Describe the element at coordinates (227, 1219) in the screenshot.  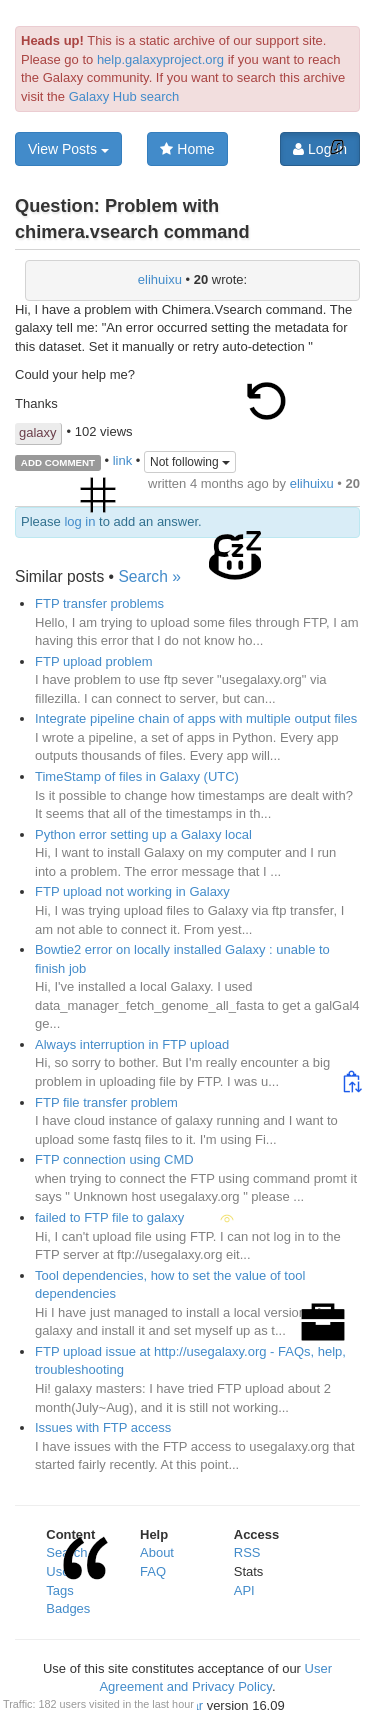
I see `toggle visibility of a file or element` at that location.